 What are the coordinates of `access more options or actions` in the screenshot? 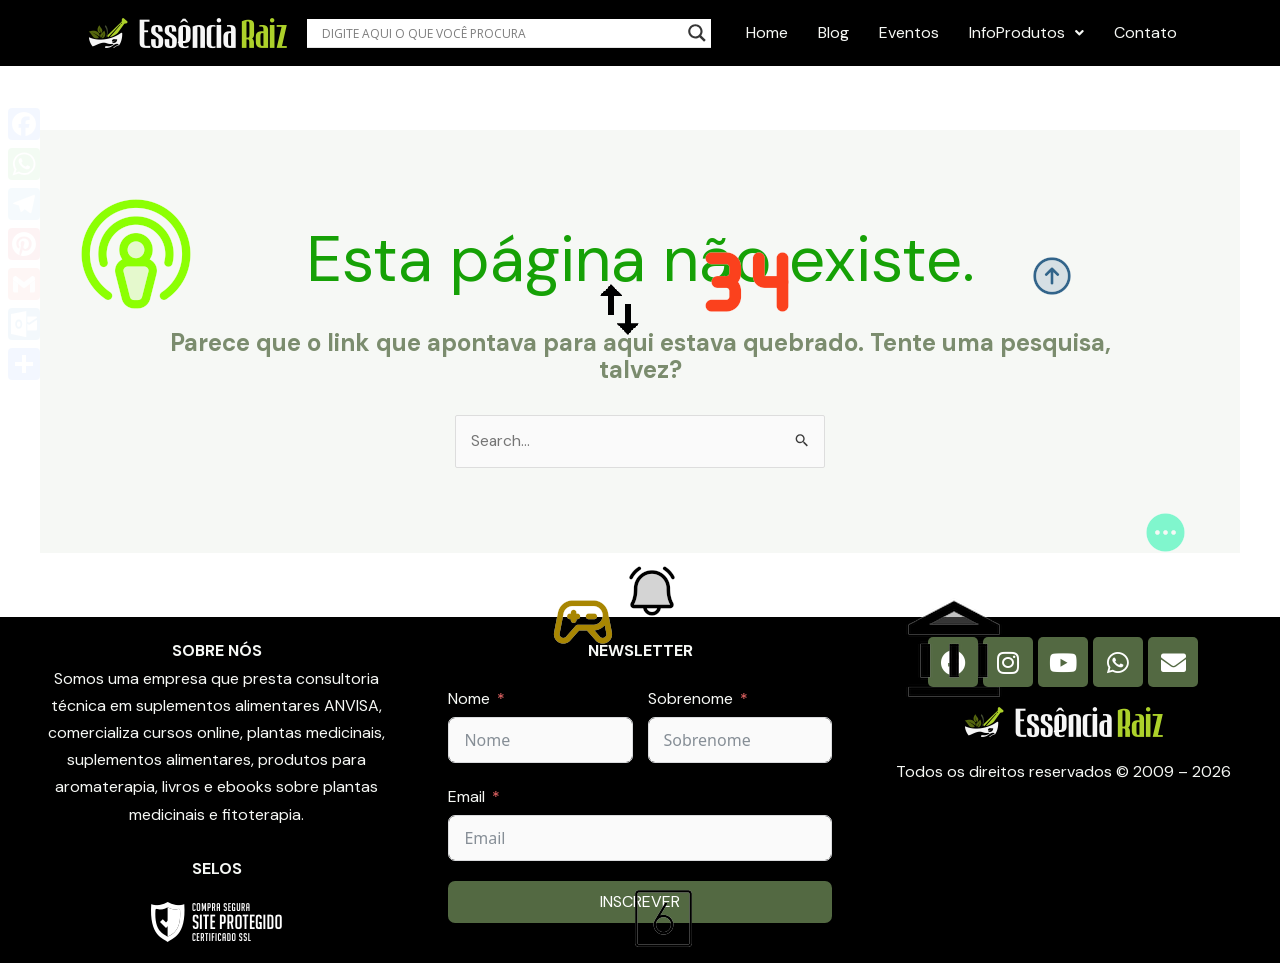 It's located at (1165, 532).